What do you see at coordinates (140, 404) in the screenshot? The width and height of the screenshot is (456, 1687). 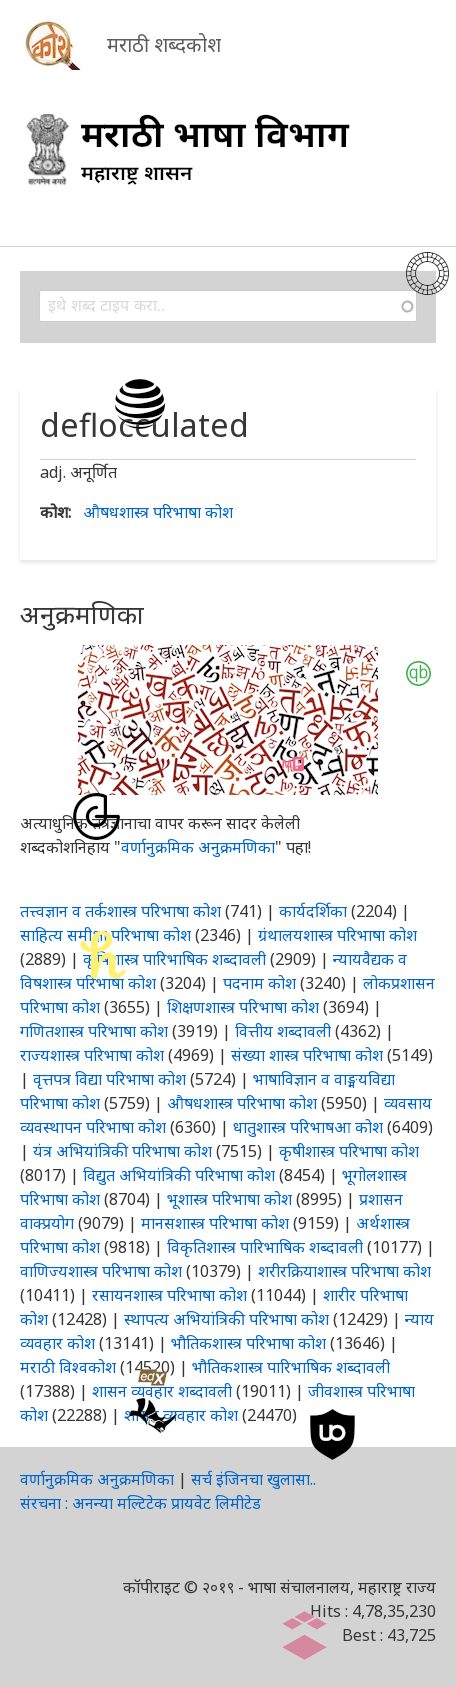 I see `AT&T company logo` at bounding box center [140, 404].